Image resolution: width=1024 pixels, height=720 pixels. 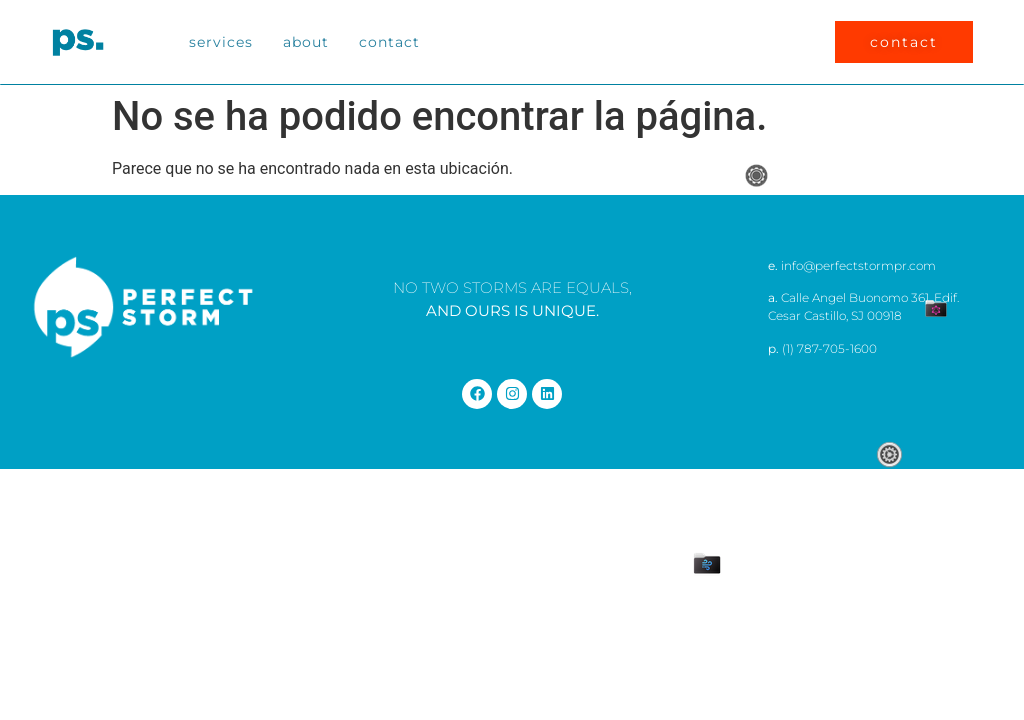 What do you see at coordinates (707, 564) in the screenshot?
I see `open windicss project folder` at bounding box center [707, 564].